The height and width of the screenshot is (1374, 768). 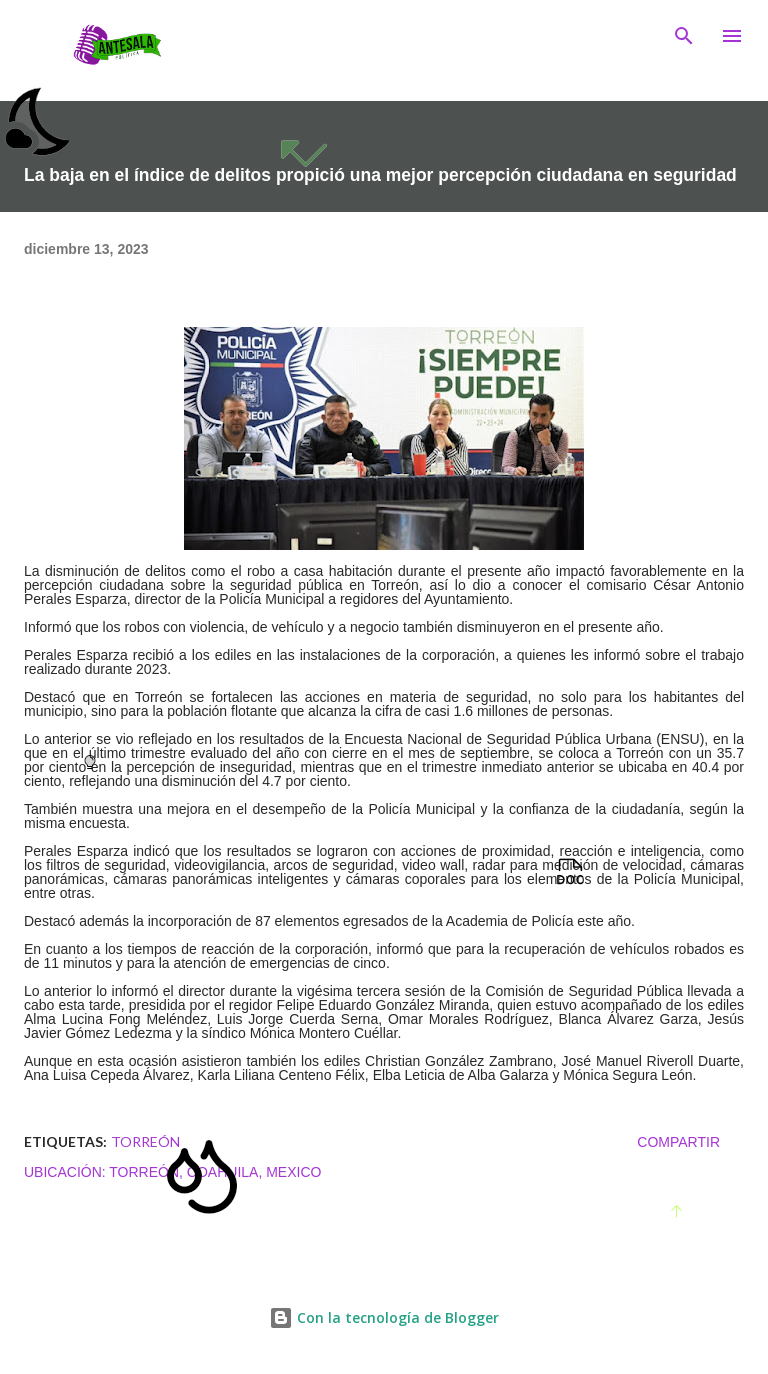 What do you see at coordinates (202, 1175) in the screenshot?
I see `indicates humidity or moisture level` at bounding box center [202, 1175].